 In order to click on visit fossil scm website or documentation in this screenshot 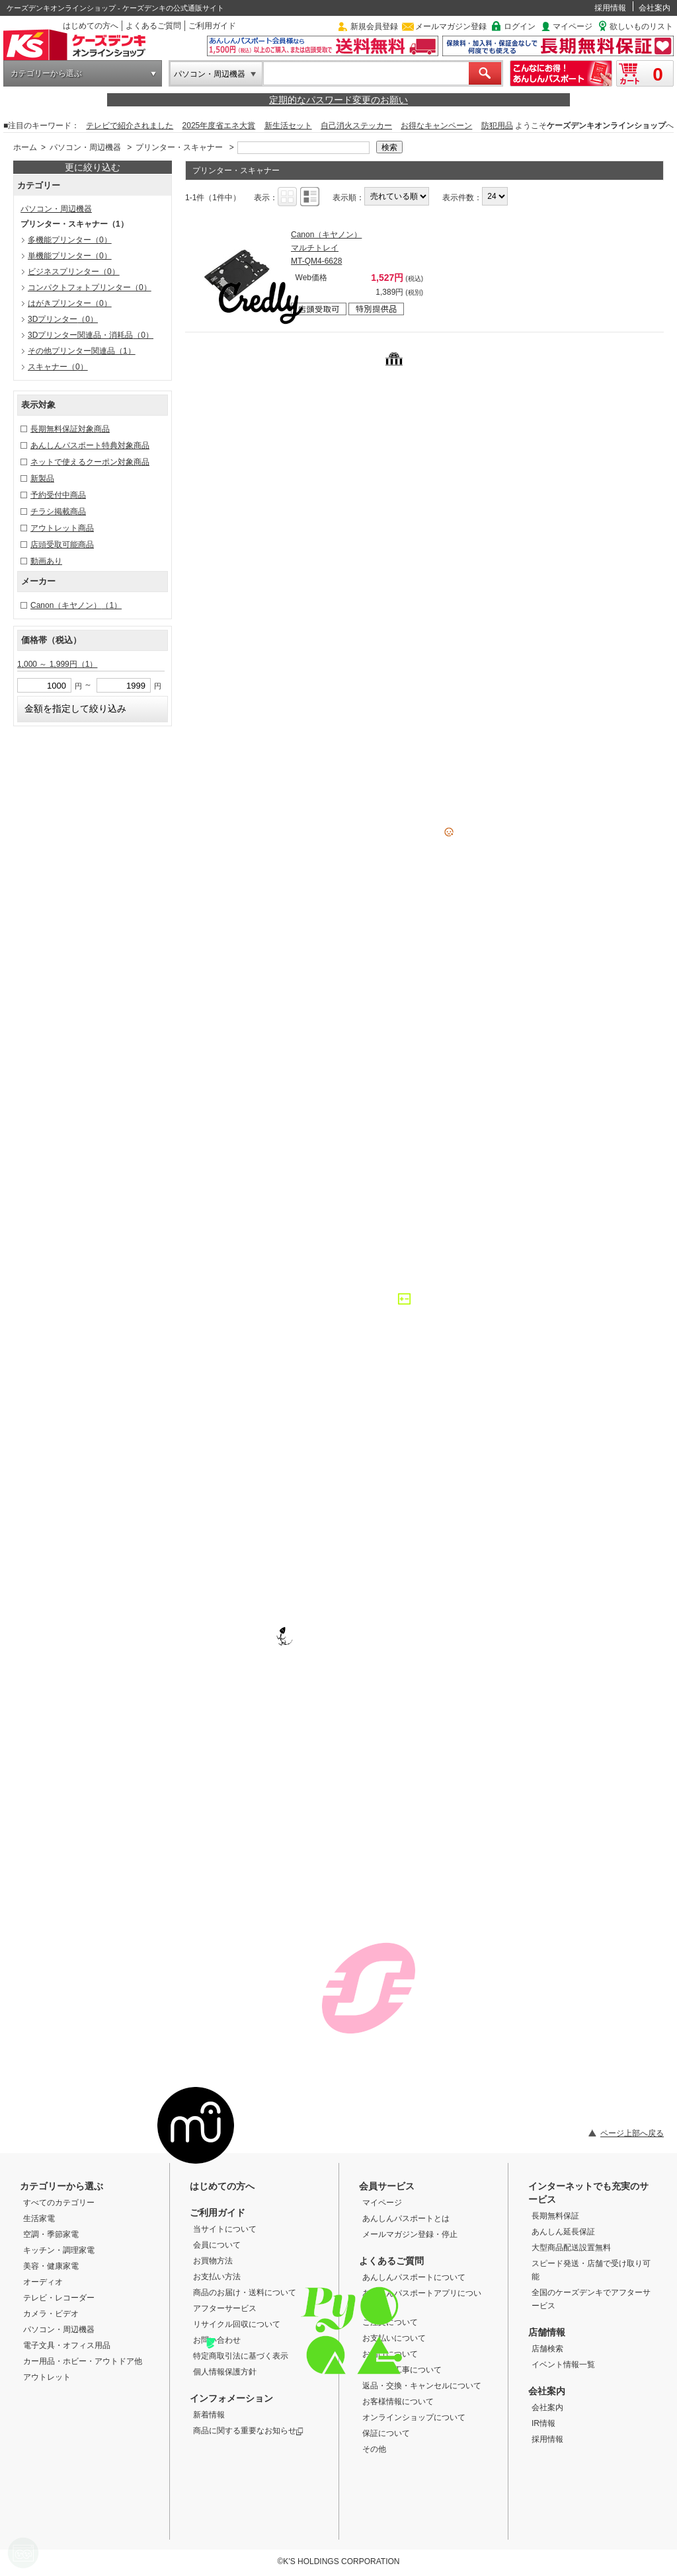, I will do `click(284, 1636)`.